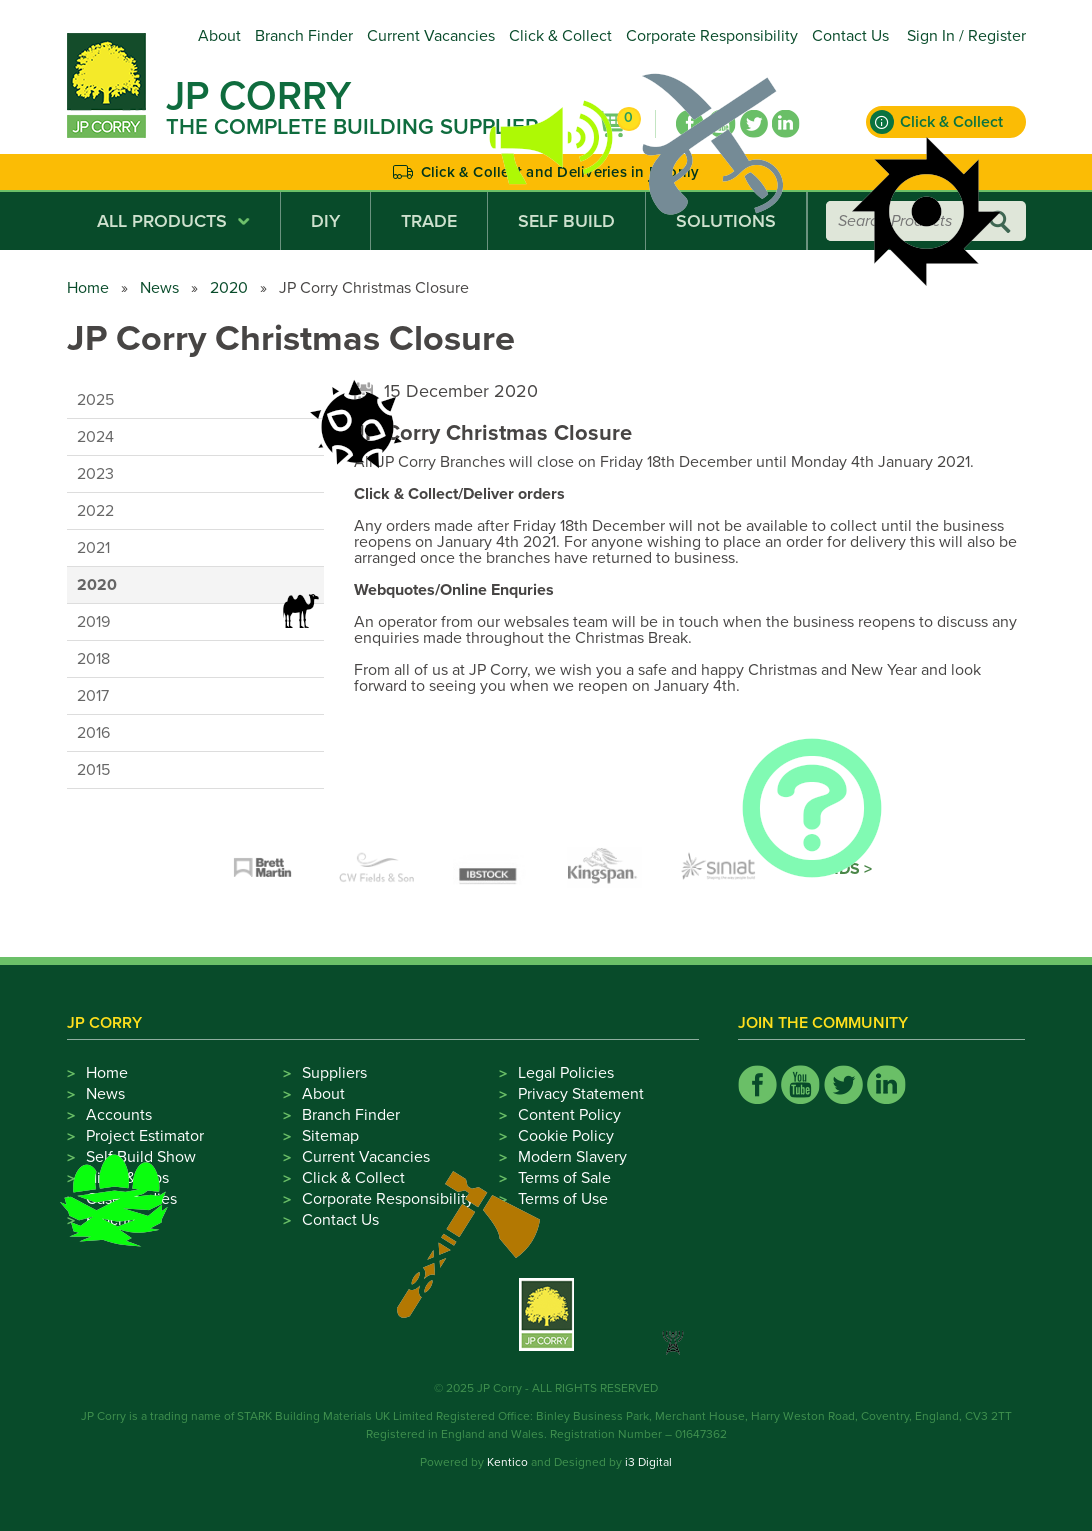 This screenshot has height=1531, width=1092. What do you see at coordinates (712, 143) in the screenshot?
I see `access pirate or swashbuckler game mode` at bounding box center [712, 143].